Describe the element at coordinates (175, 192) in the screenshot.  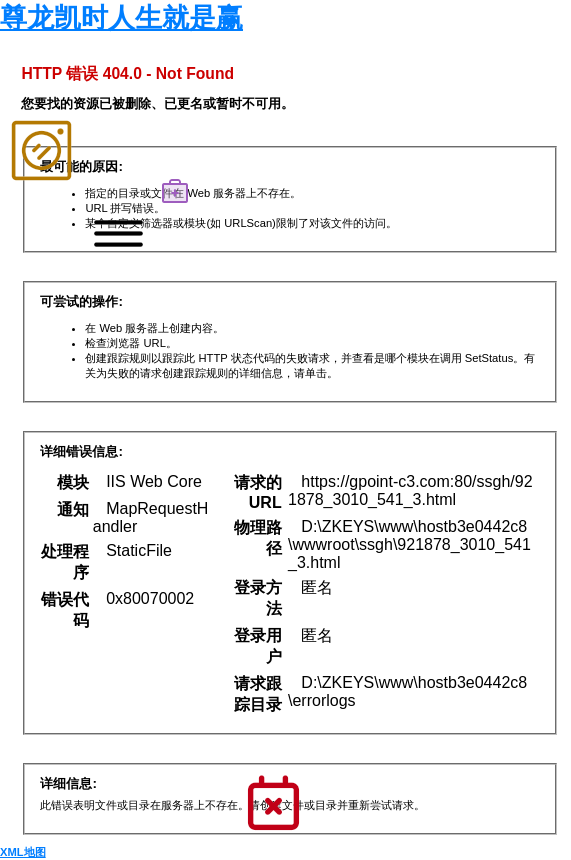
I see `access medical or health resources` at that location.